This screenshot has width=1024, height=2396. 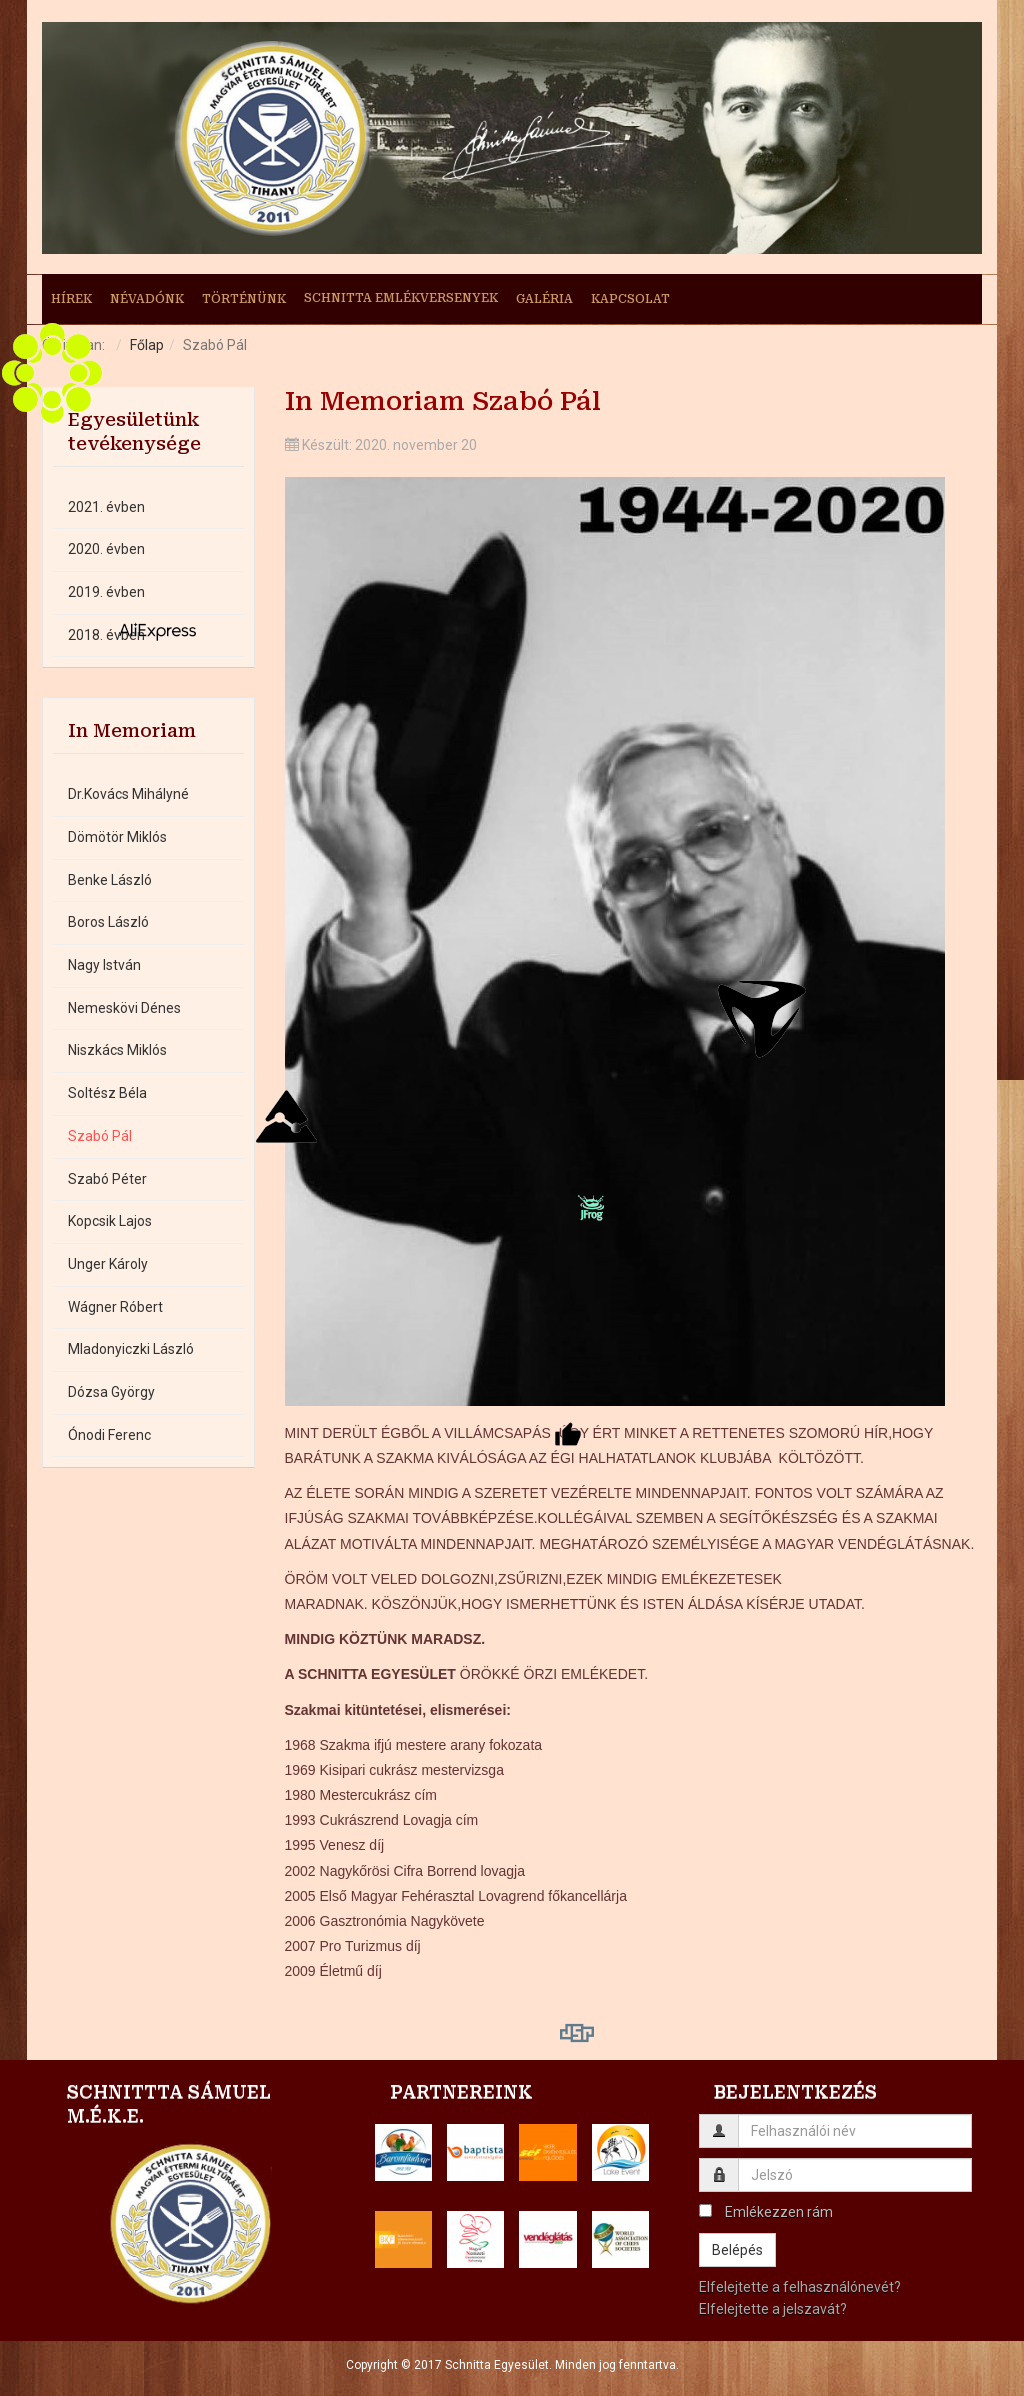 I want to click on Pine Script programming language logo, so click(x=286, y=1116).